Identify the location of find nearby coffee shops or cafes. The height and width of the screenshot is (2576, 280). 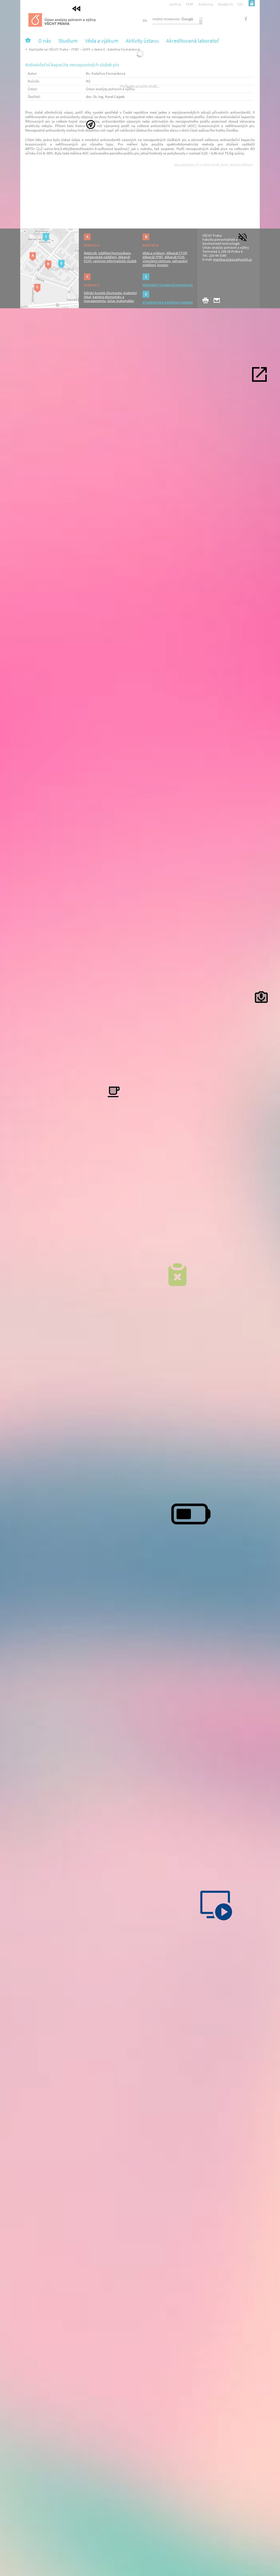
(114, 1092).